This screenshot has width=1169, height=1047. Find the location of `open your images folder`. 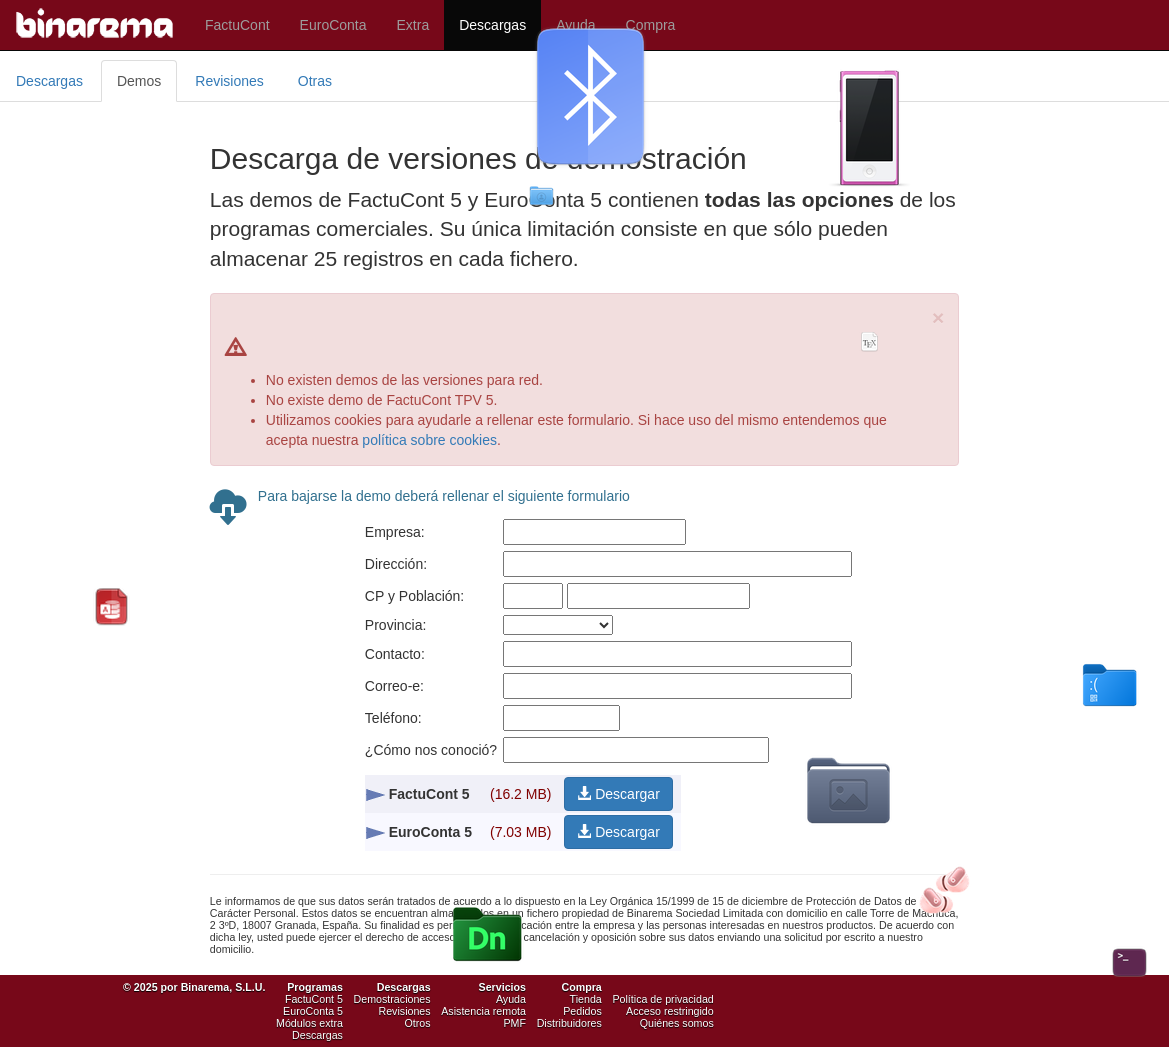

open your images folder is located at coordinates (848, 790).